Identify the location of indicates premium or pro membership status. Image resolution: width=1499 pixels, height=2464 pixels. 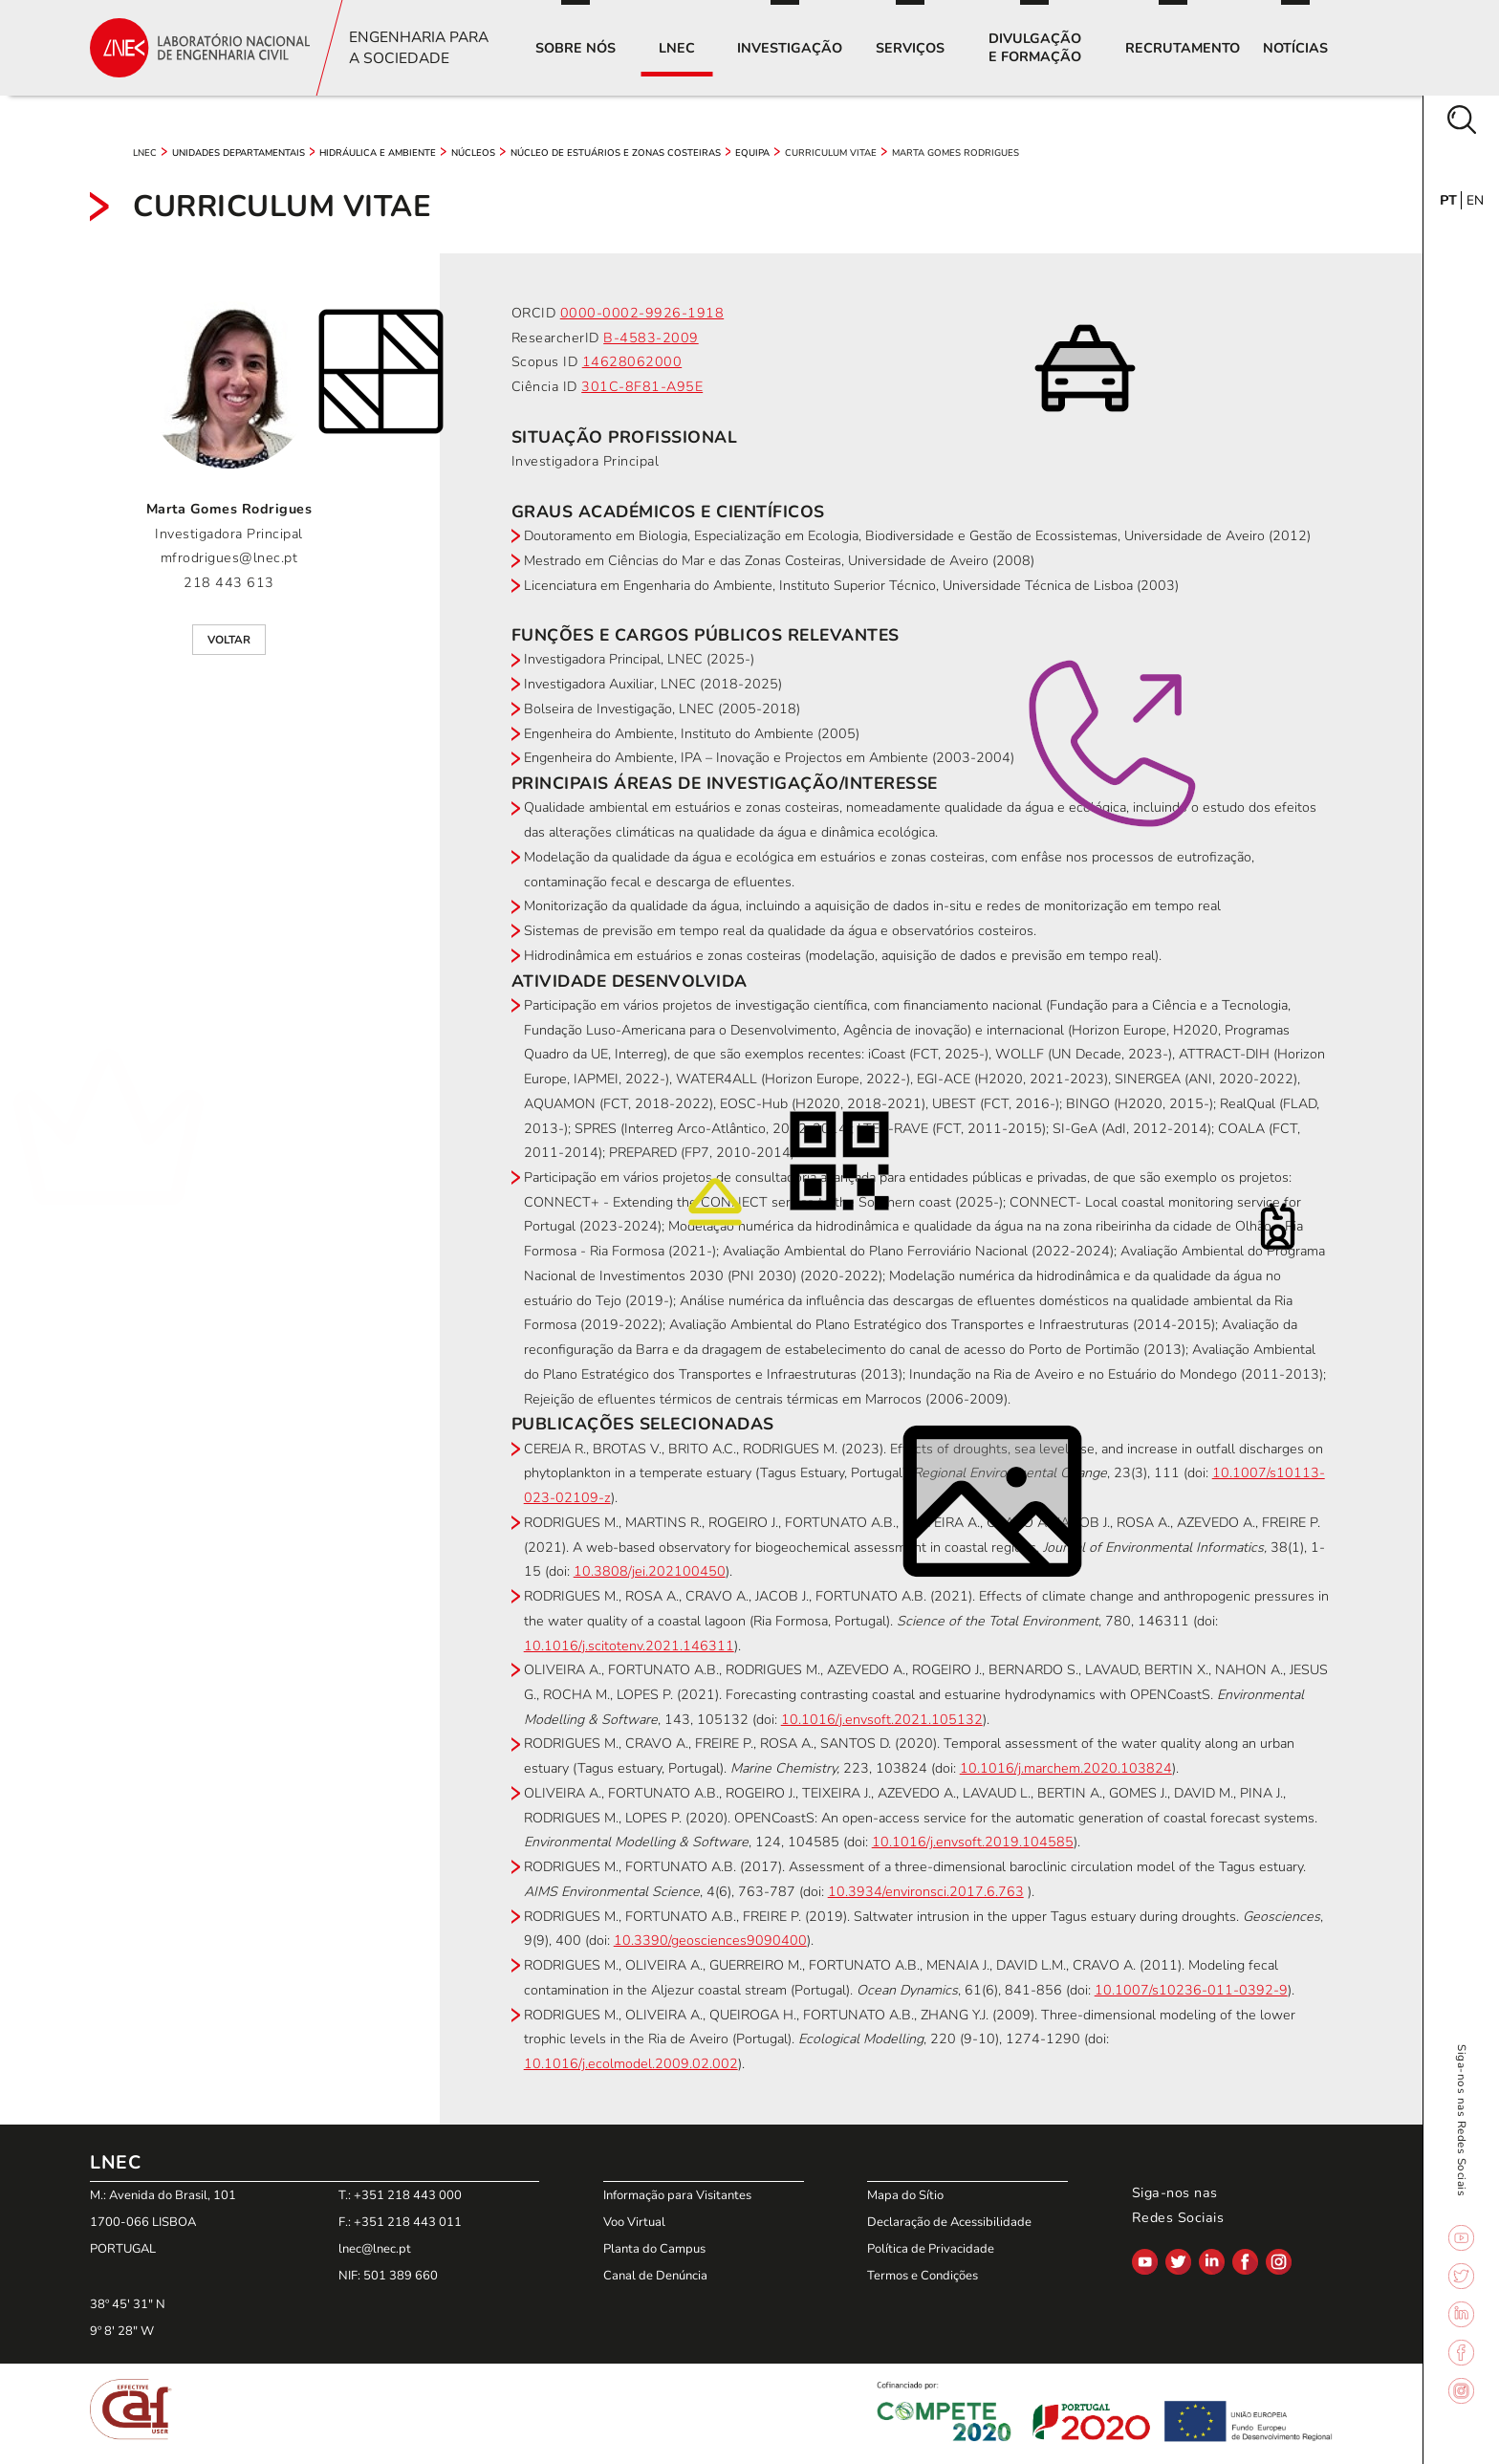
(108, 1137).